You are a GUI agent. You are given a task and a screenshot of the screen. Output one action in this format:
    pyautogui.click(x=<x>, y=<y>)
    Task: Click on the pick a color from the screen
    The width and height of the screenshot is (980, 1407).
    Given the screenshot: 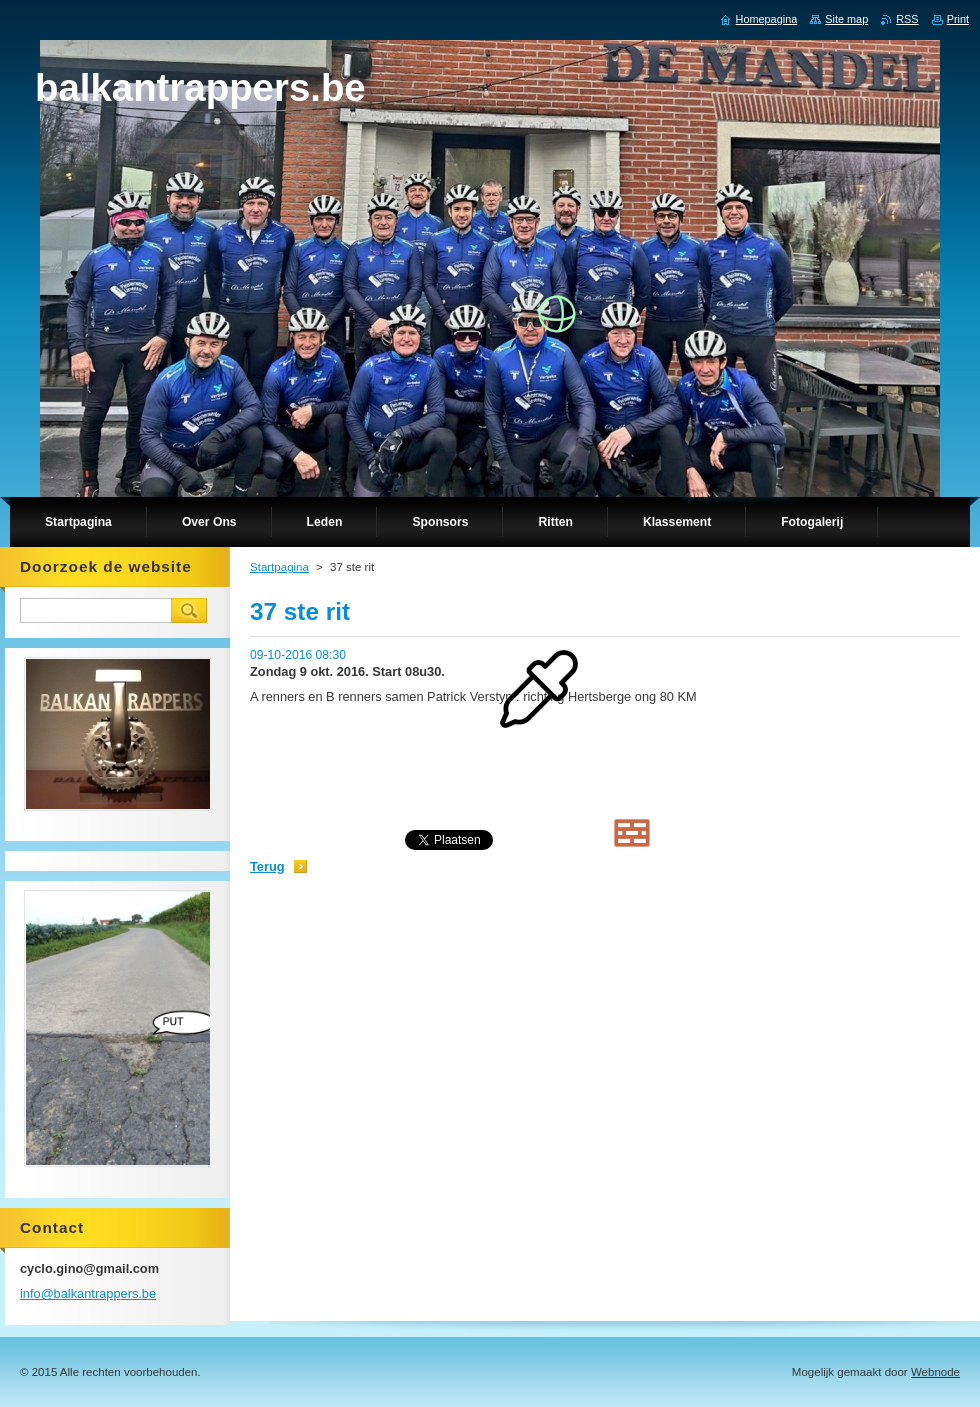 What is the action you would take?
    pyautogui.click(x=539, y=689)
    